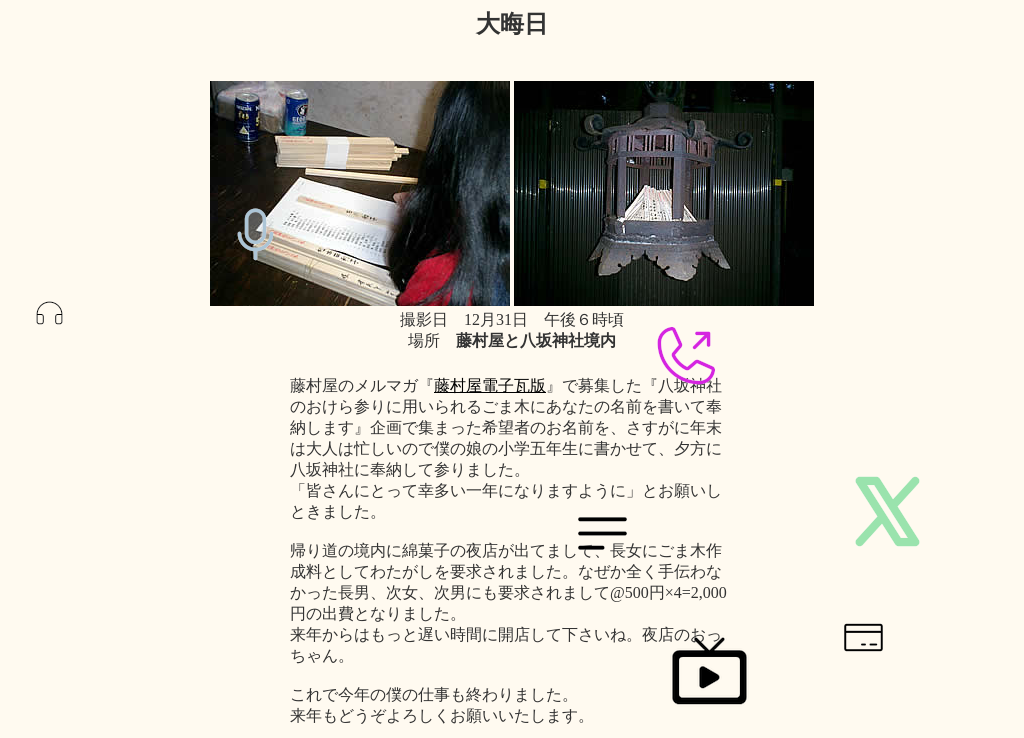 The height and width of the screenshot is (738, 1024). I want to click on share to X (formerly Twitter), so click(887, 511).